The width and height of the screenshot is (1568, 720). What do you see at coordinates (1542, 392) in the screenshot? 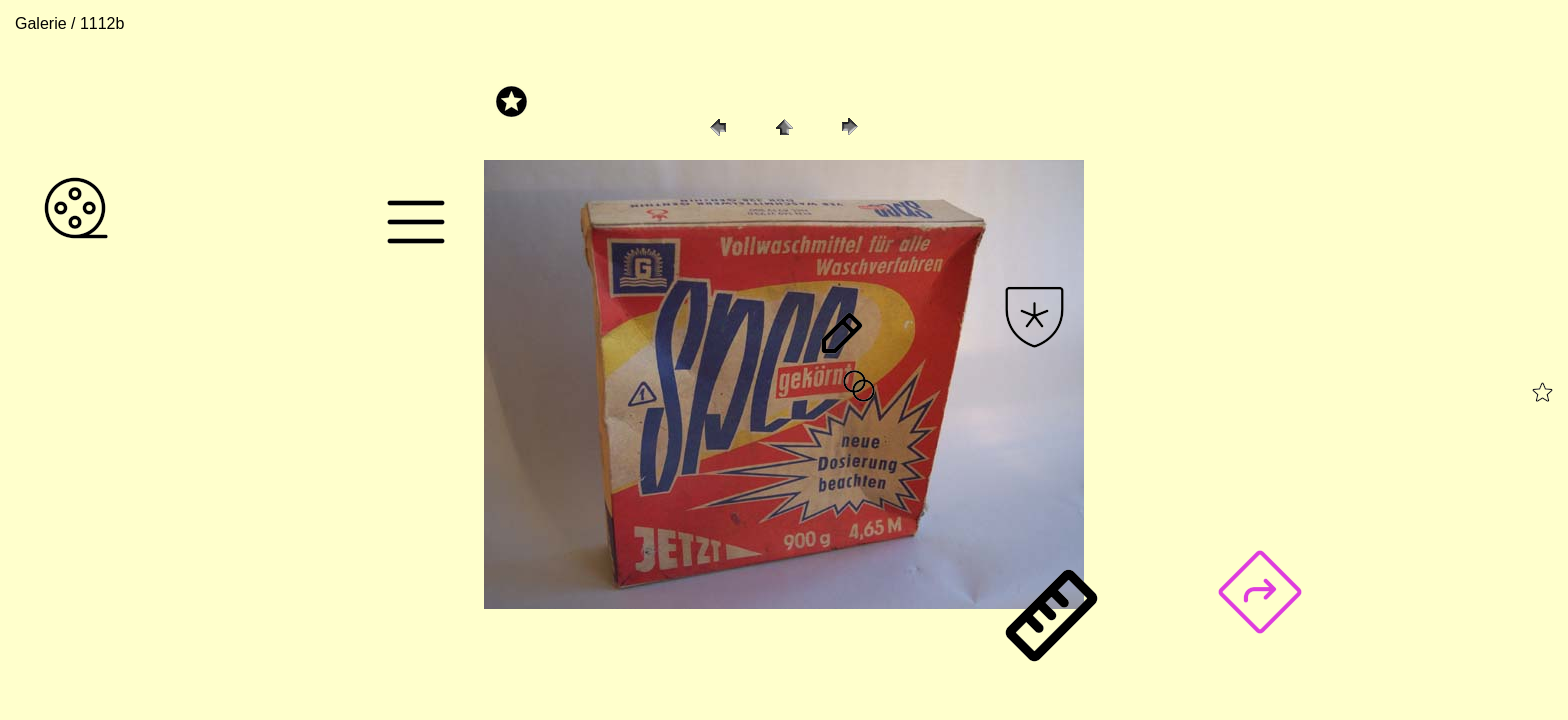
I see `add to favorites` at bounding box center [1542, 392].